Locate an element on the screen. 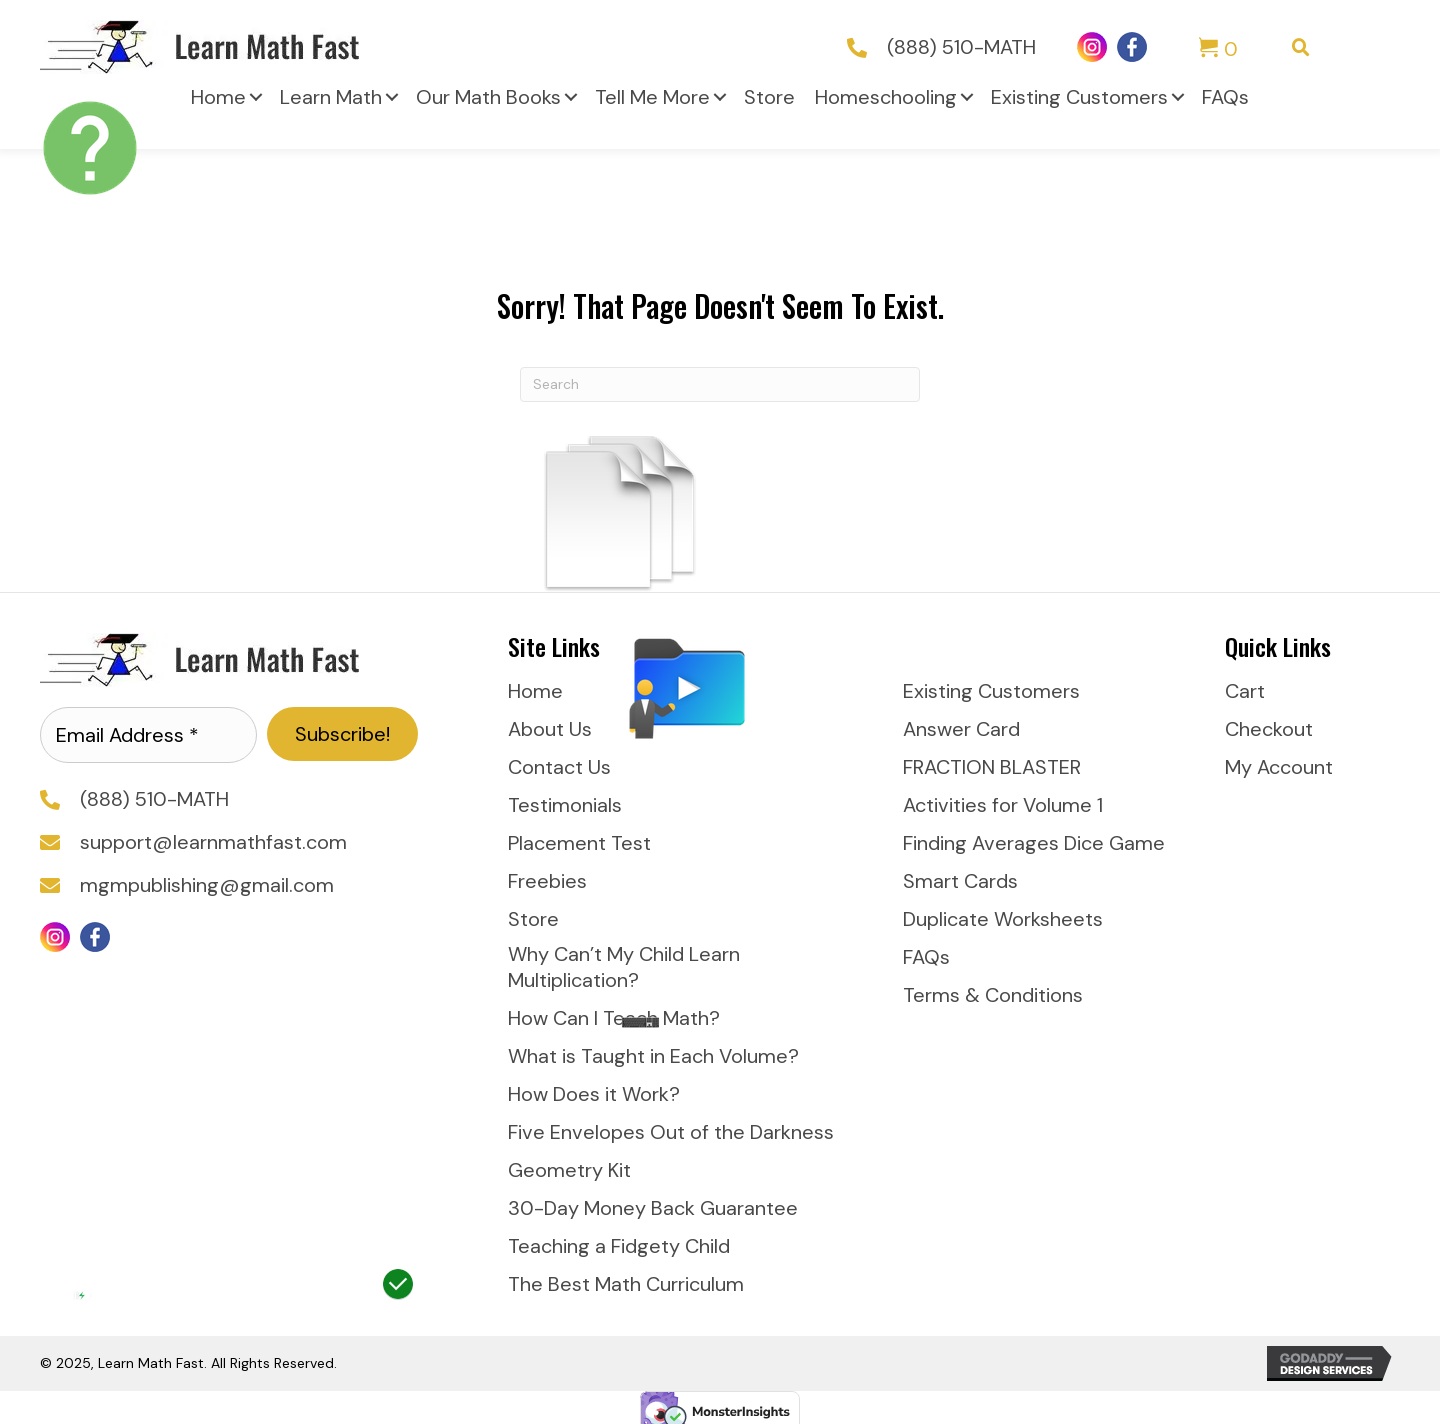 The height and width of the screenshot is (1424, 1440). battery at 40% and currently charging is located at coordinates (82, 1295).